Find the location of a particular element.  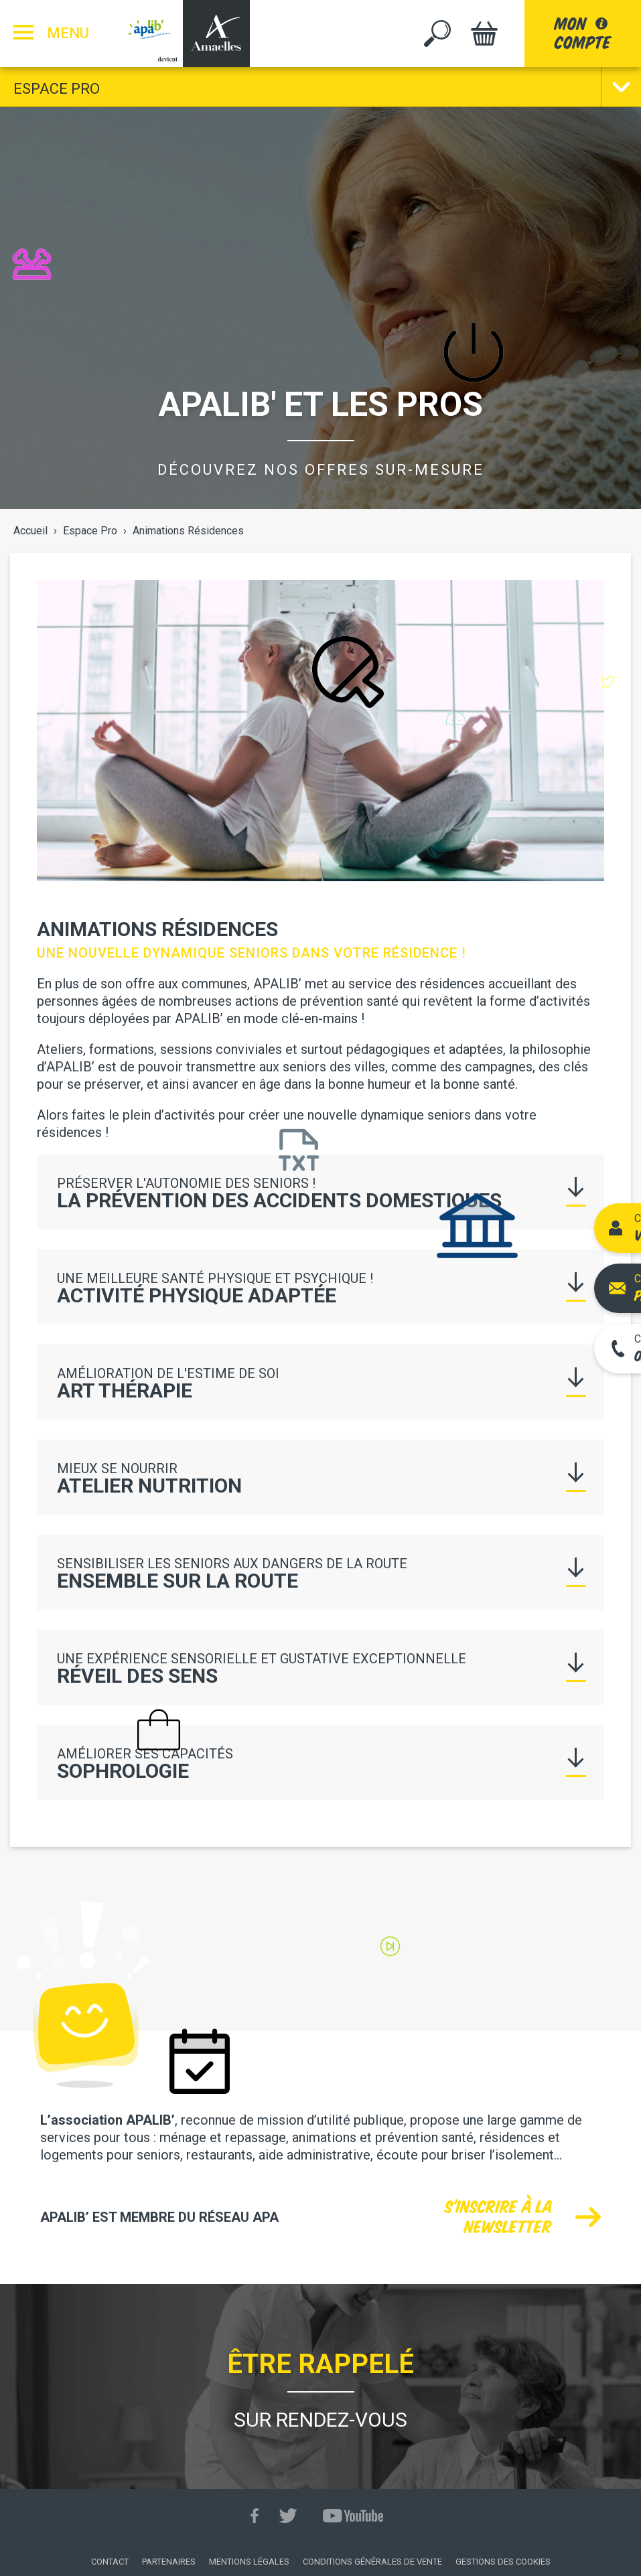

view your shopping bag is located at coordinates (159, 1732).